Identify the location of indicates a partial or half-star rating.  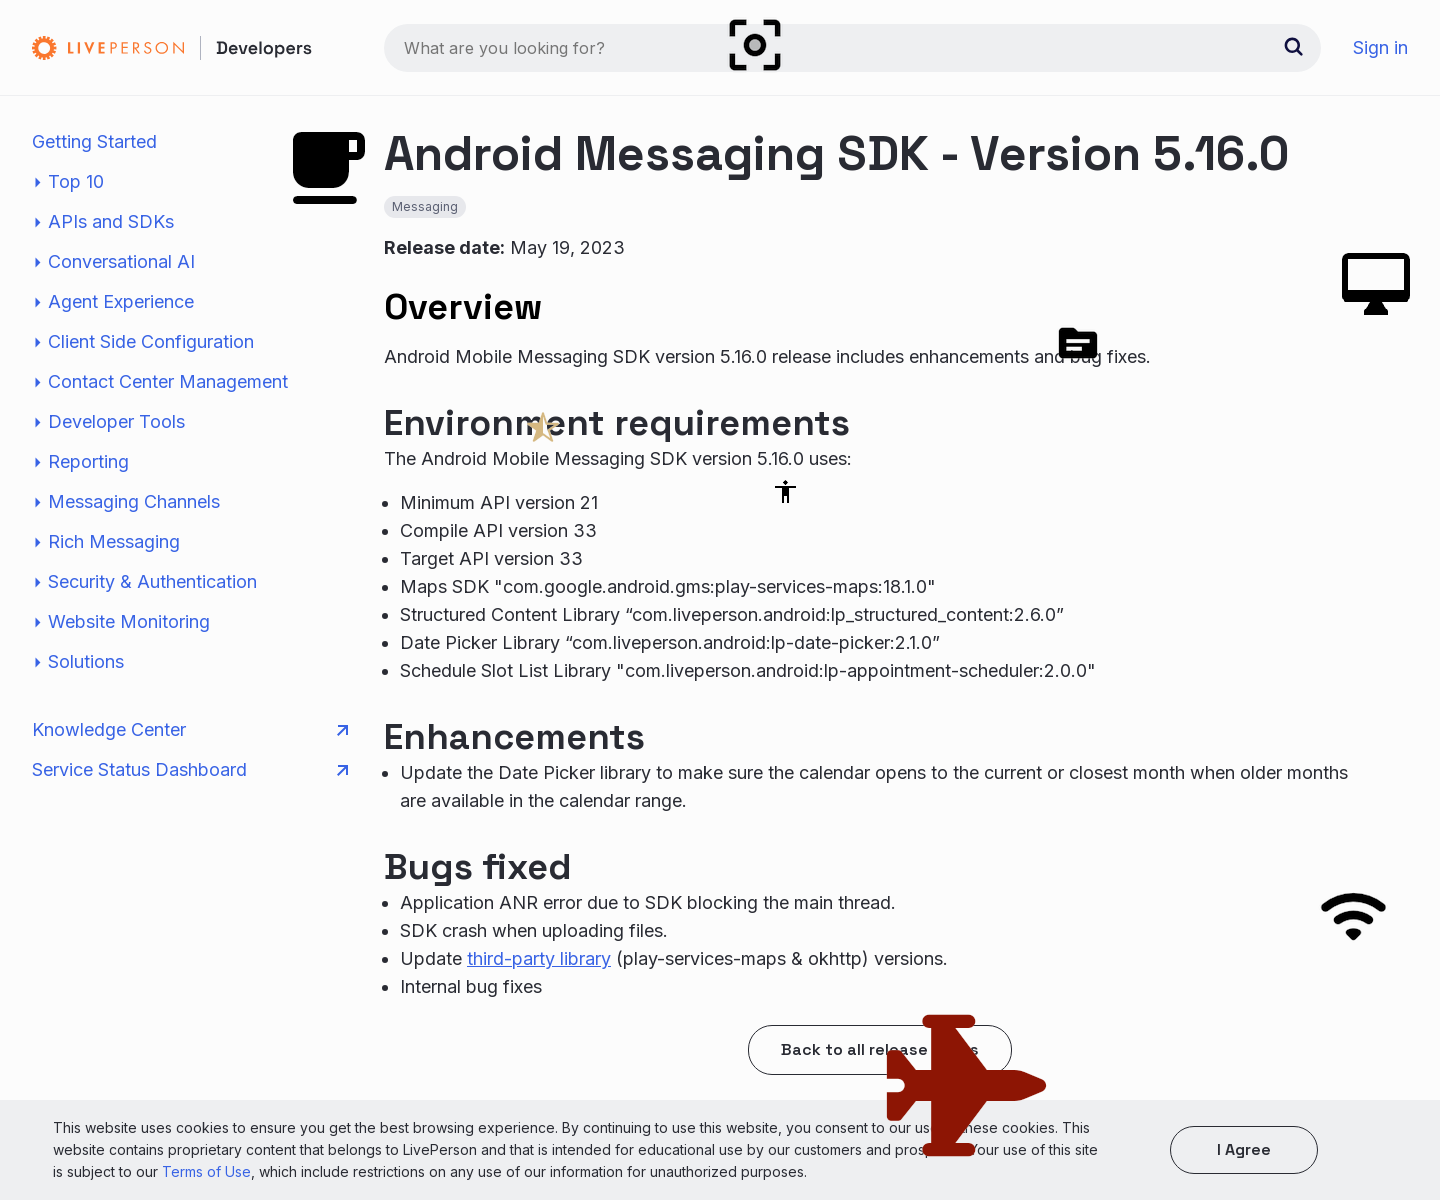
(543, 427).